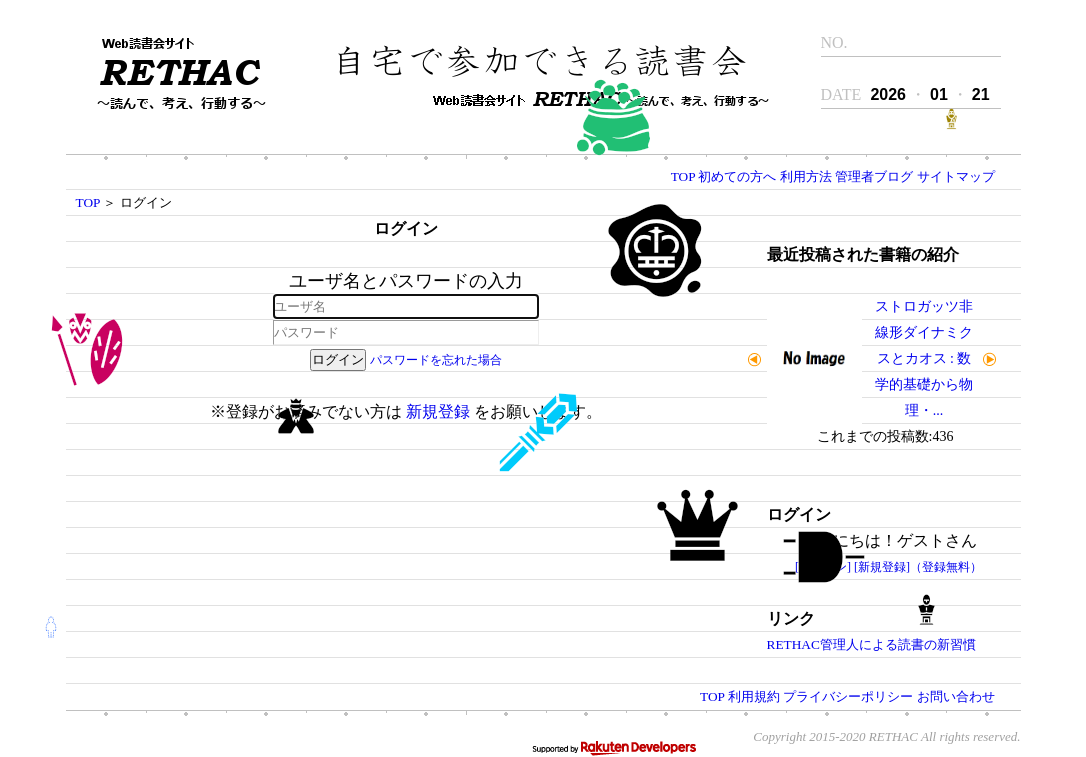 The height and width of the screenshot is (757, 1086). Describe the element at coordinates (951, 118) in the screenshot. I see `access philosophy or humanities content` at that location.